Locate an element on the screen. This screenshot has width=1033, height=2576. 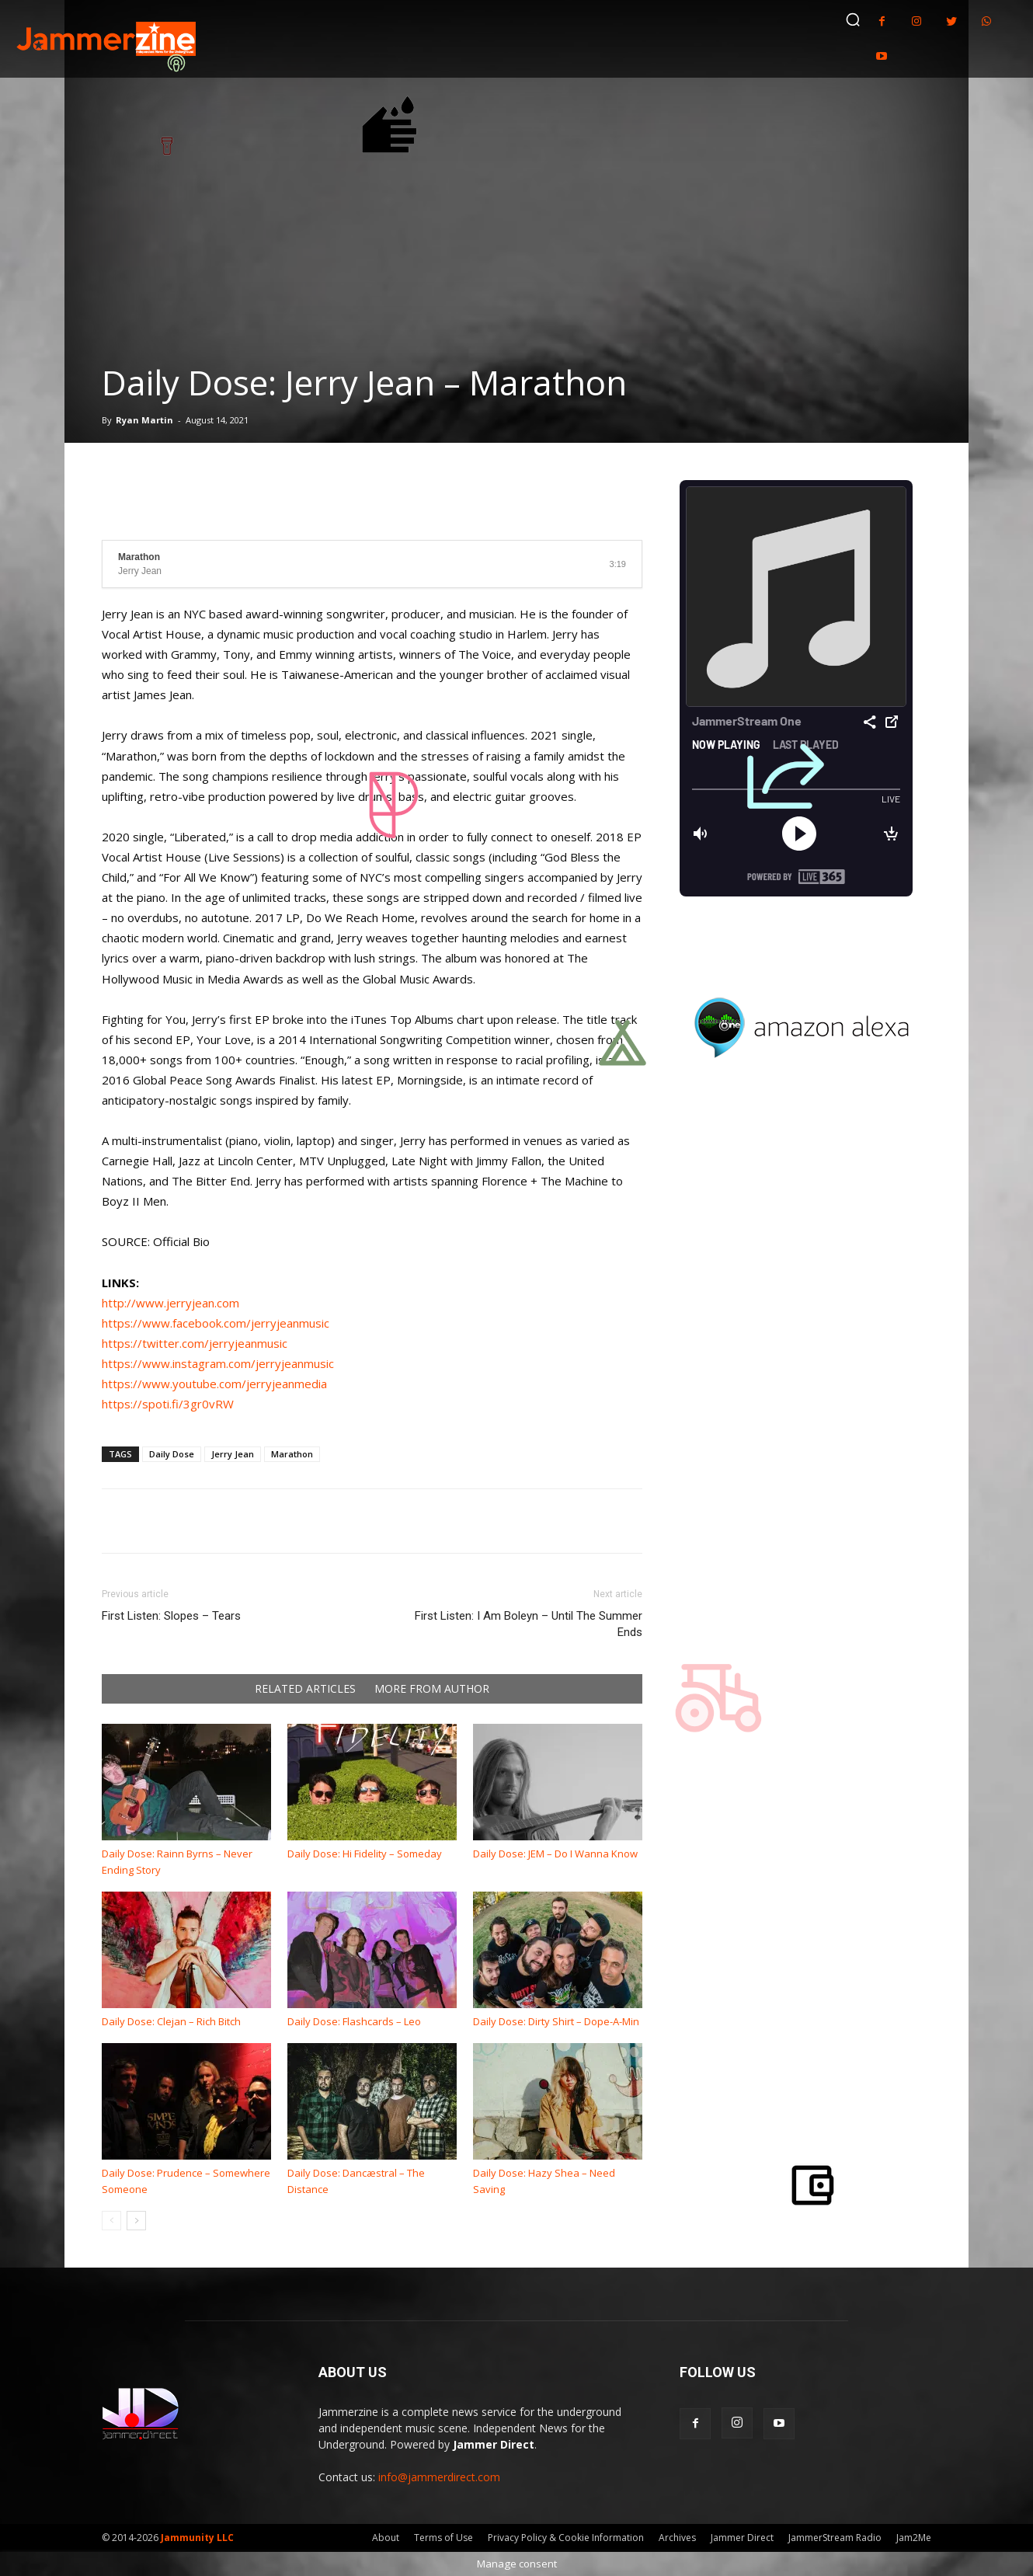
toggle flashlight on or off is located at coordinates (167, 146).